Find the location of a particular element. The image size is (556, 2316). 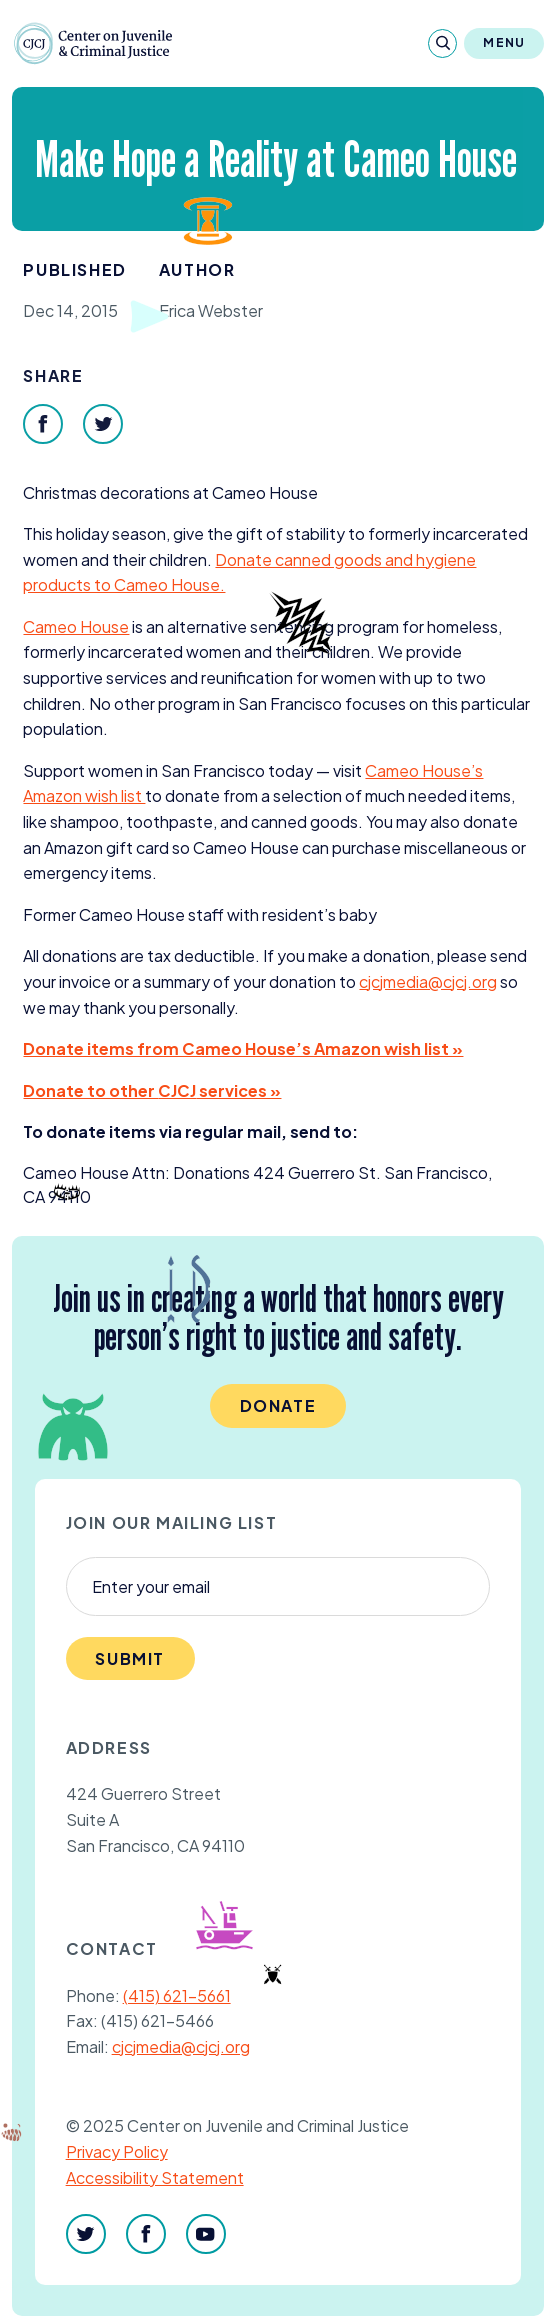

indicates a hungry or gluttonous character status is located at coordinates (11, 2132).